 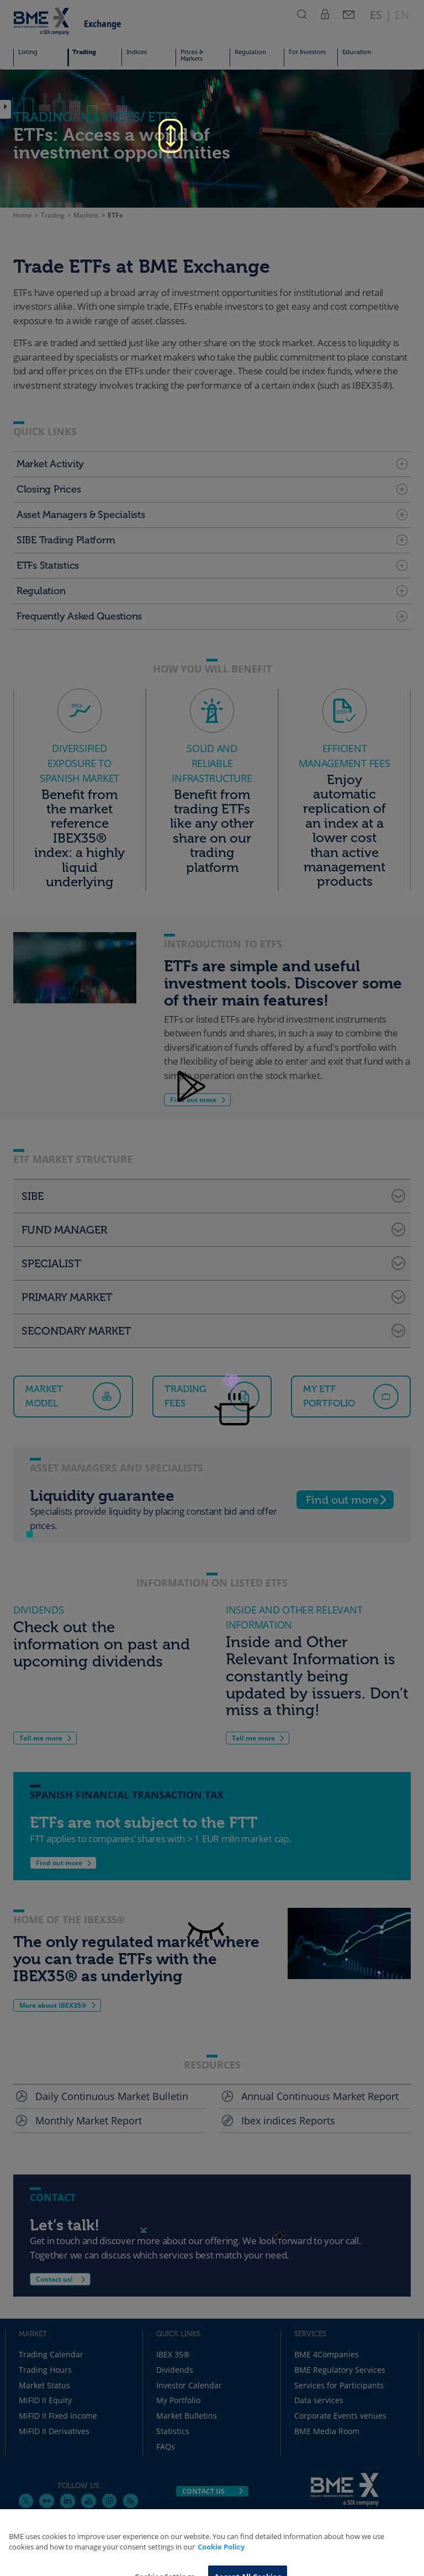 I want to click on stop media playback, so click(x=29, y=1534).